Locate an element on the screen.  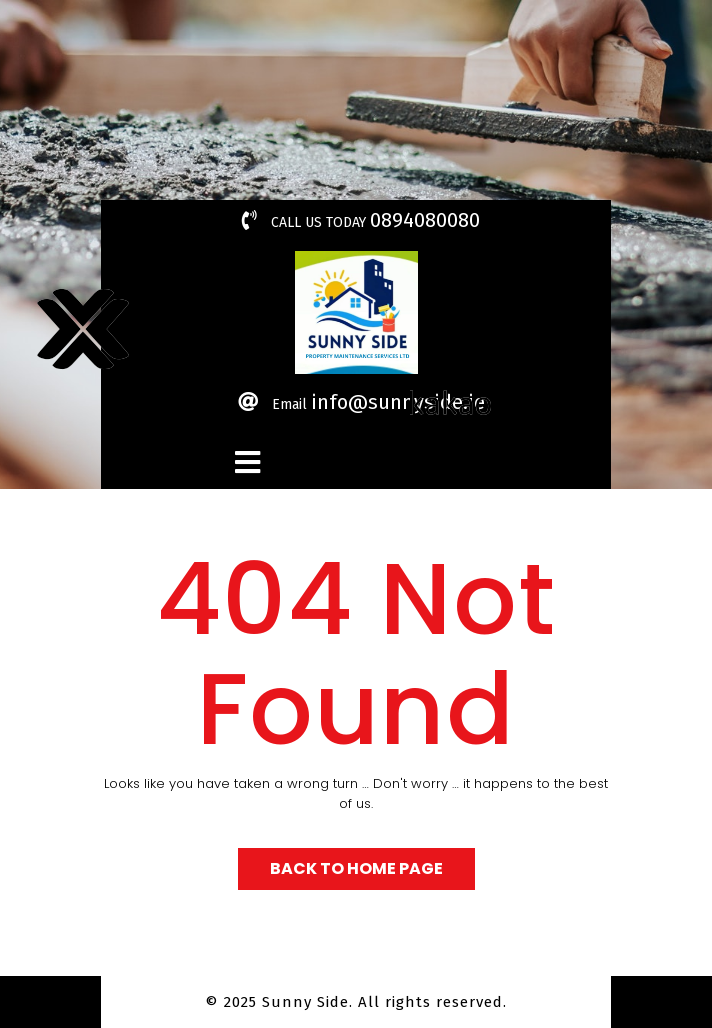
open proxmox virtual environment dashboard is located at coordinates (83, 329).